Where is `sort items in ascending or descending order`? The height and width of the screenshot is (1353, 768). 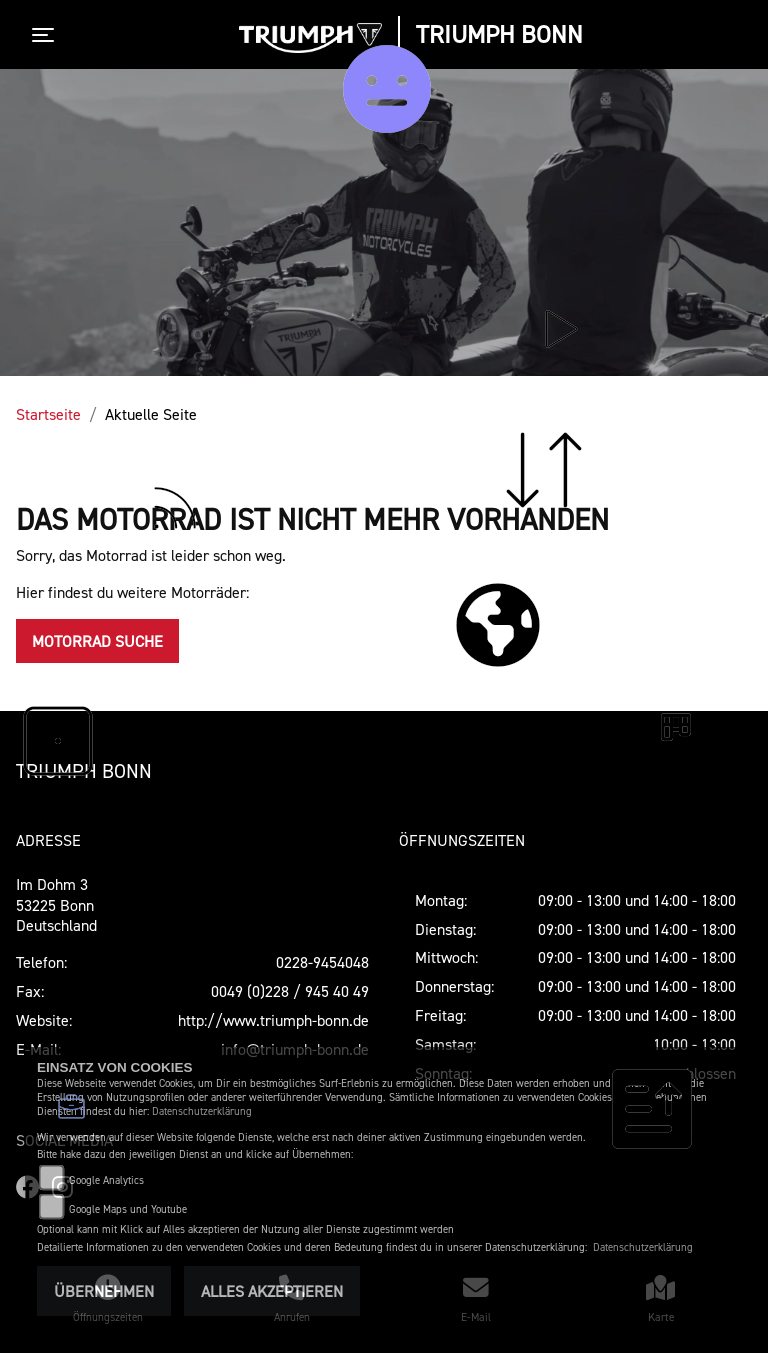
sort items in ascending or descending order is located at coordinates (544, 470).